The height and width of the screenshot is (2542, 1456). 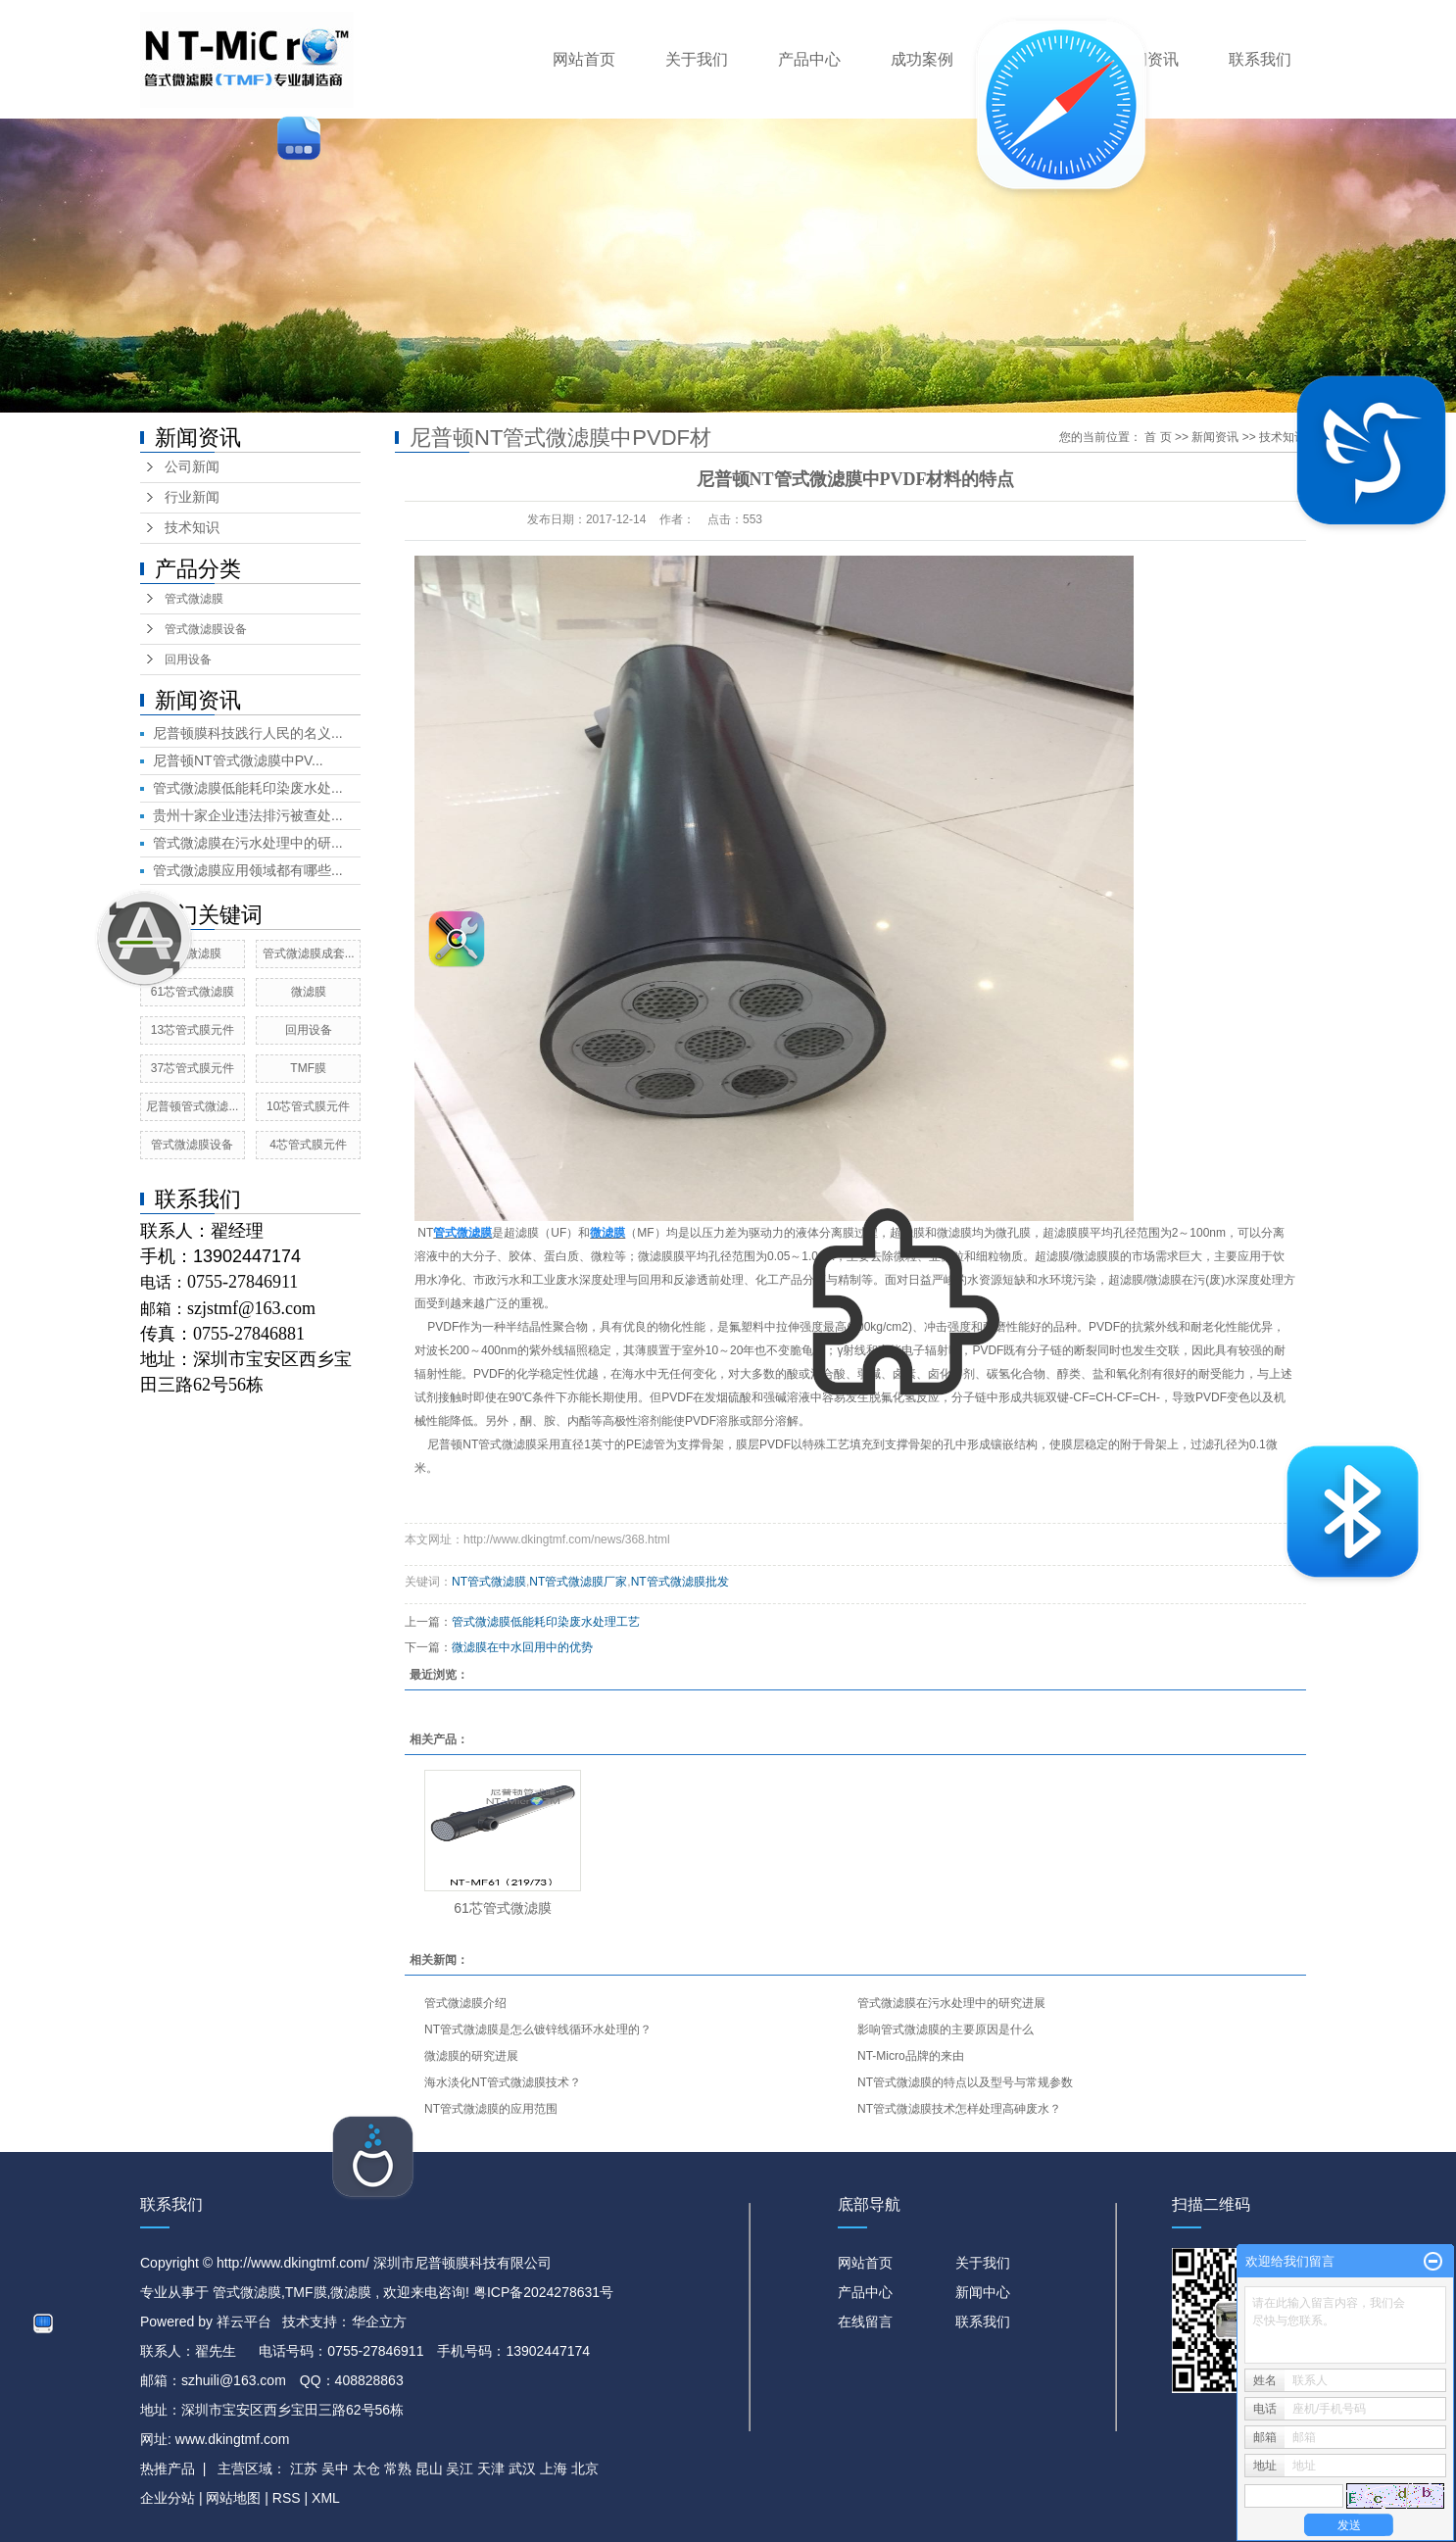 I want to click on access system tray settings and background applications, so click(x=299, y=138).